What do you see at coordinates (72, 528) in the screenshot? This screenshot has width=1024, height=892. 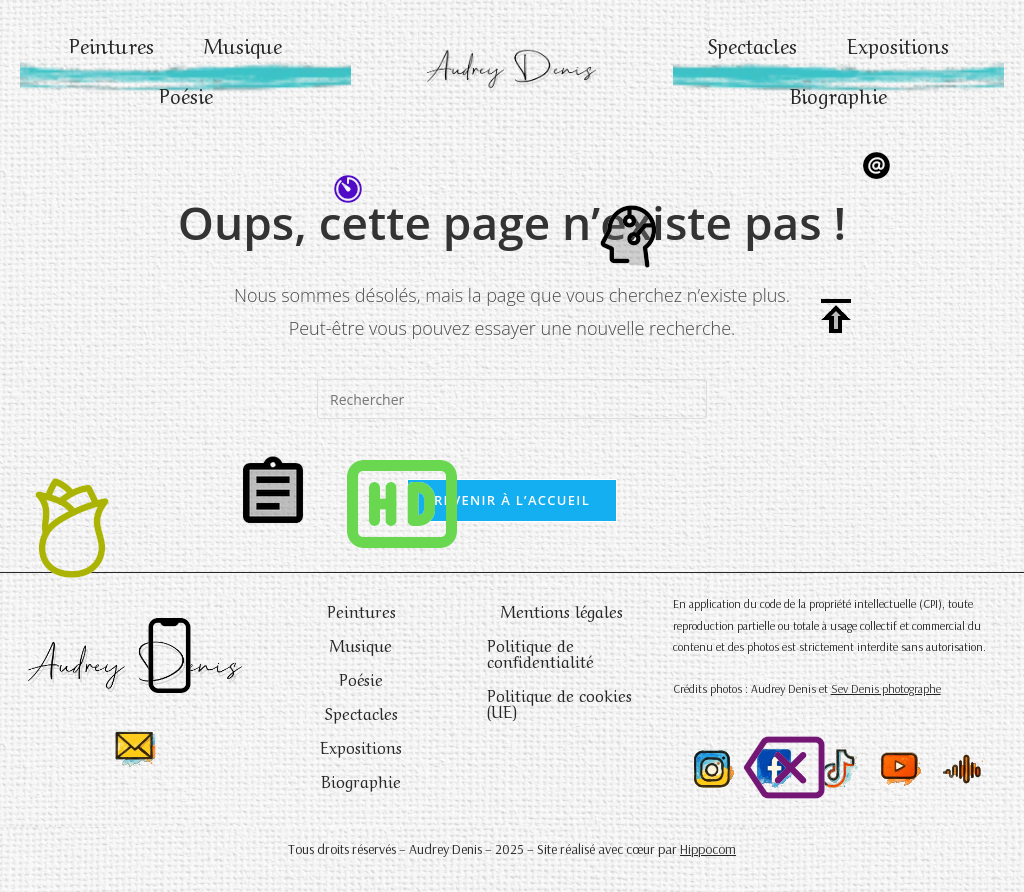 I see `add to favorites or wishlist` at bounding box center [72, 528].